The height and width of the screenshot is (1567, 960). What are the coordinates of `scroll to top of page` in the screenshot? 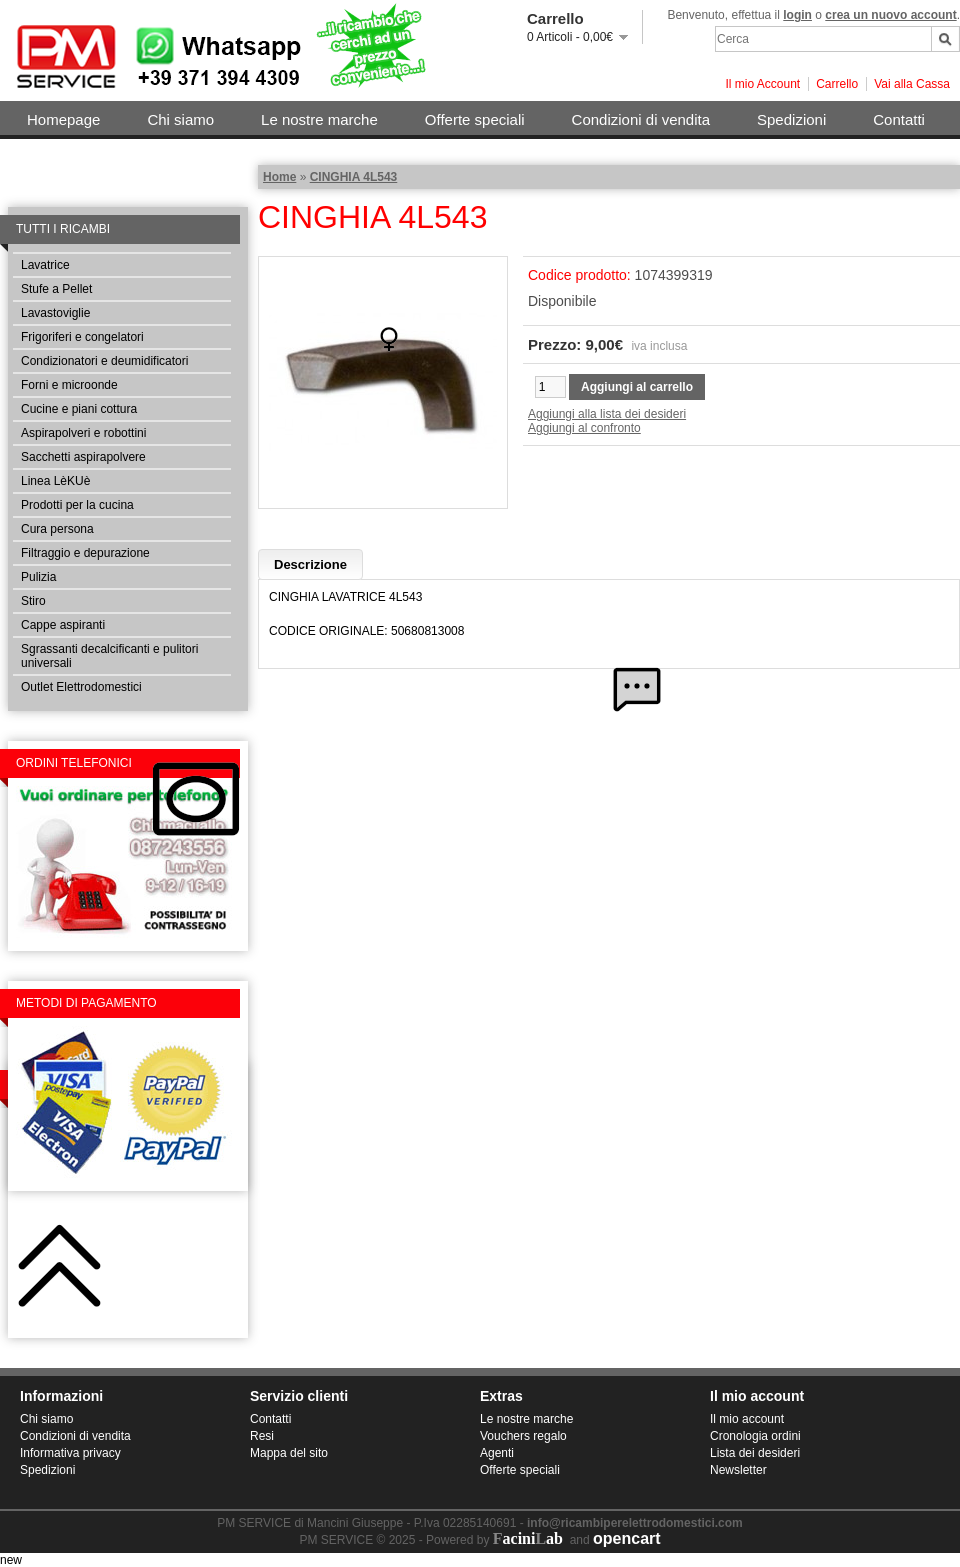 It's located at (59, 1269).